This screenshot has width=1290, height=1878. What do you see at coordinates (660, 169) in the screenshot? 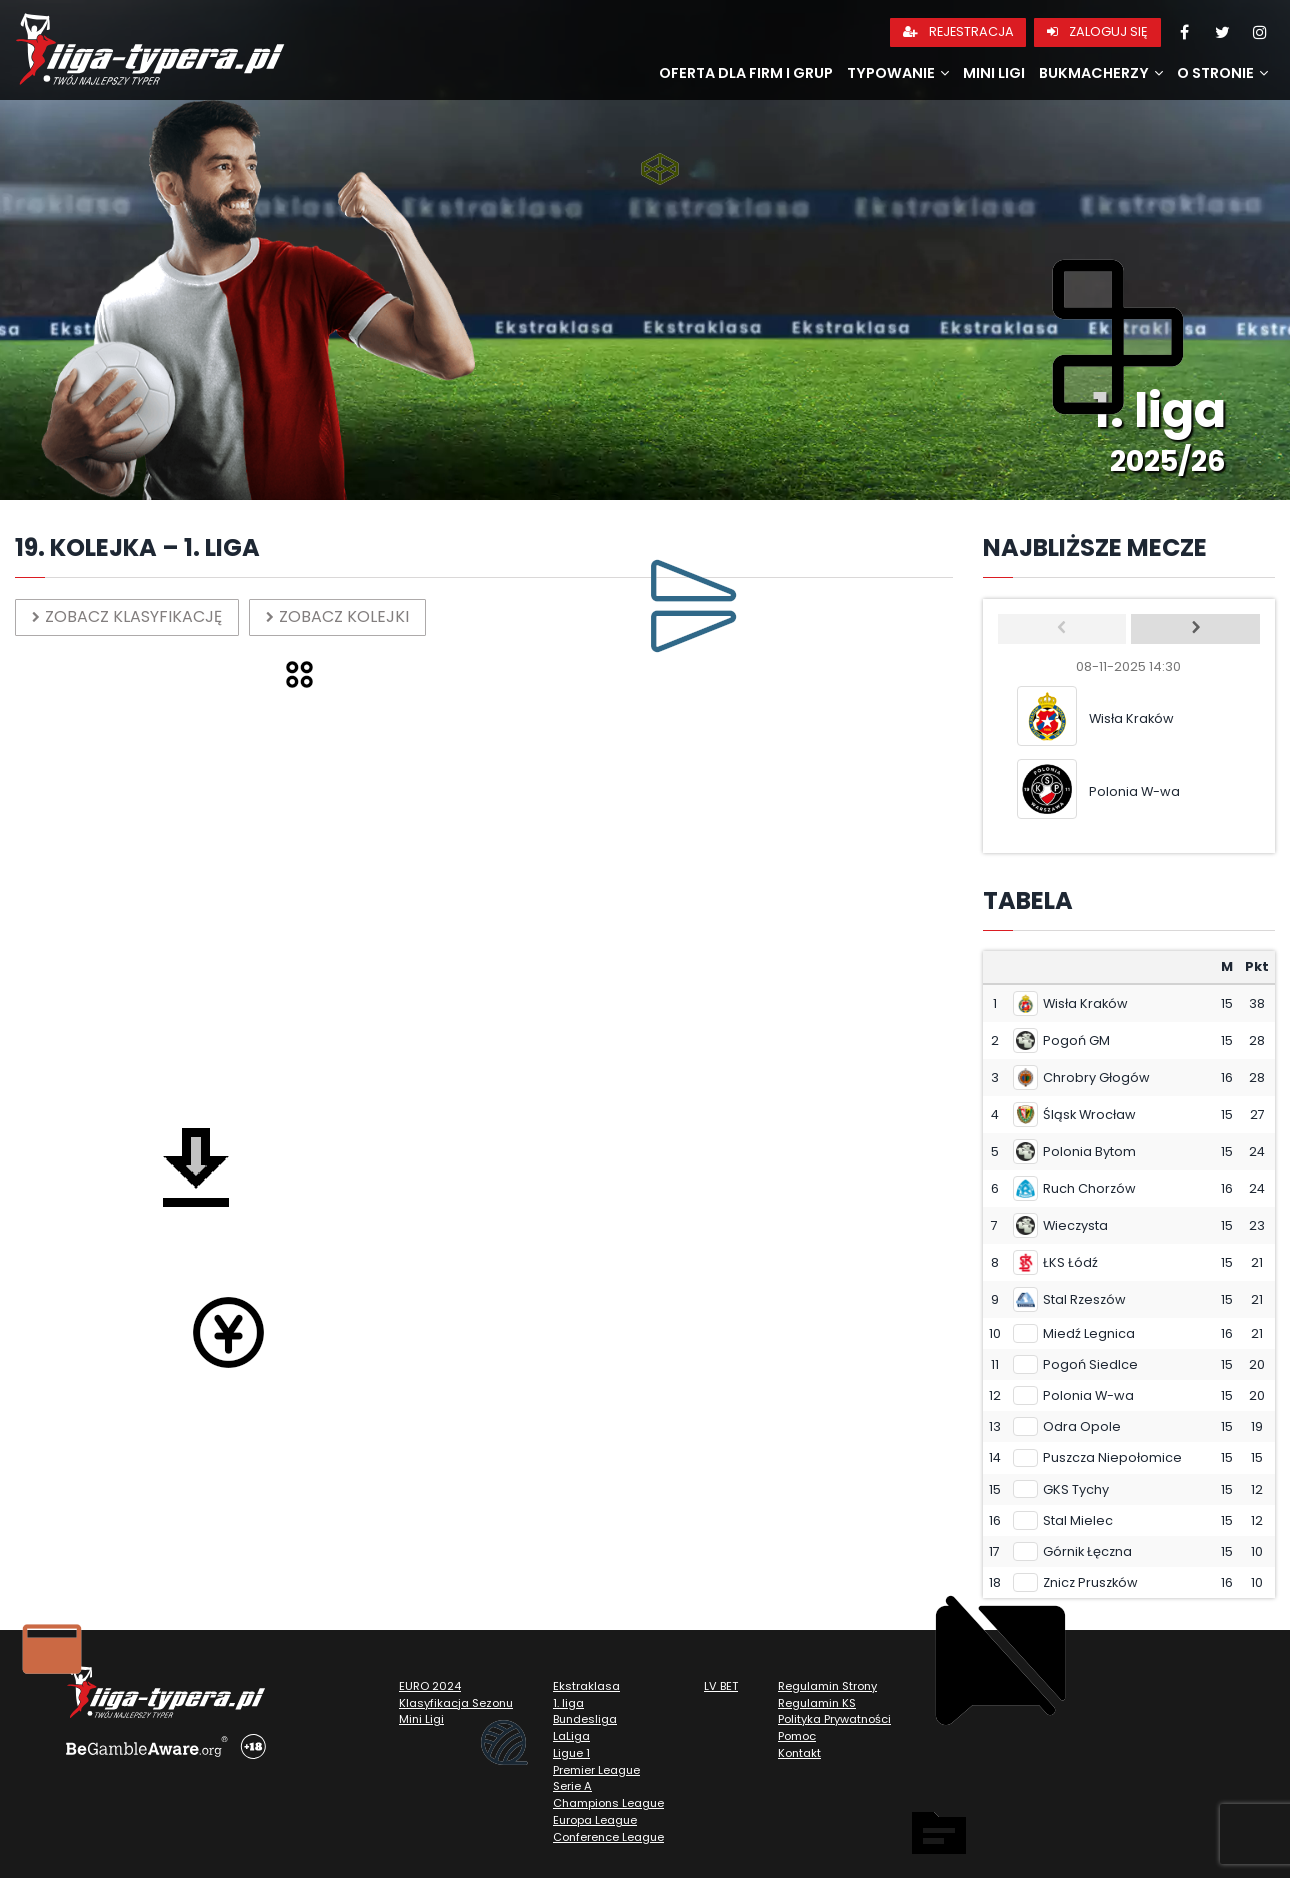
I see `open CodePen profile or projects` at bounding box center [660, 169].